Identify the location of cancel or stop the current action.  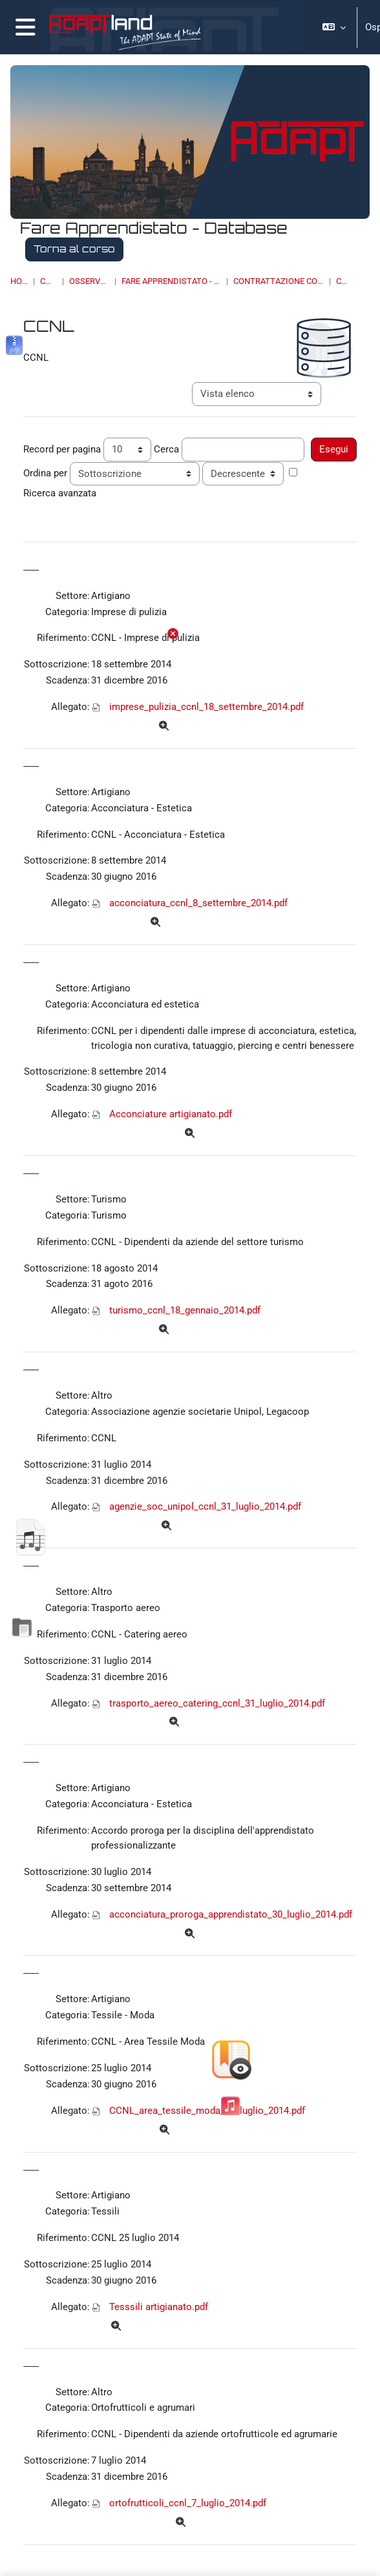
(173, 633).